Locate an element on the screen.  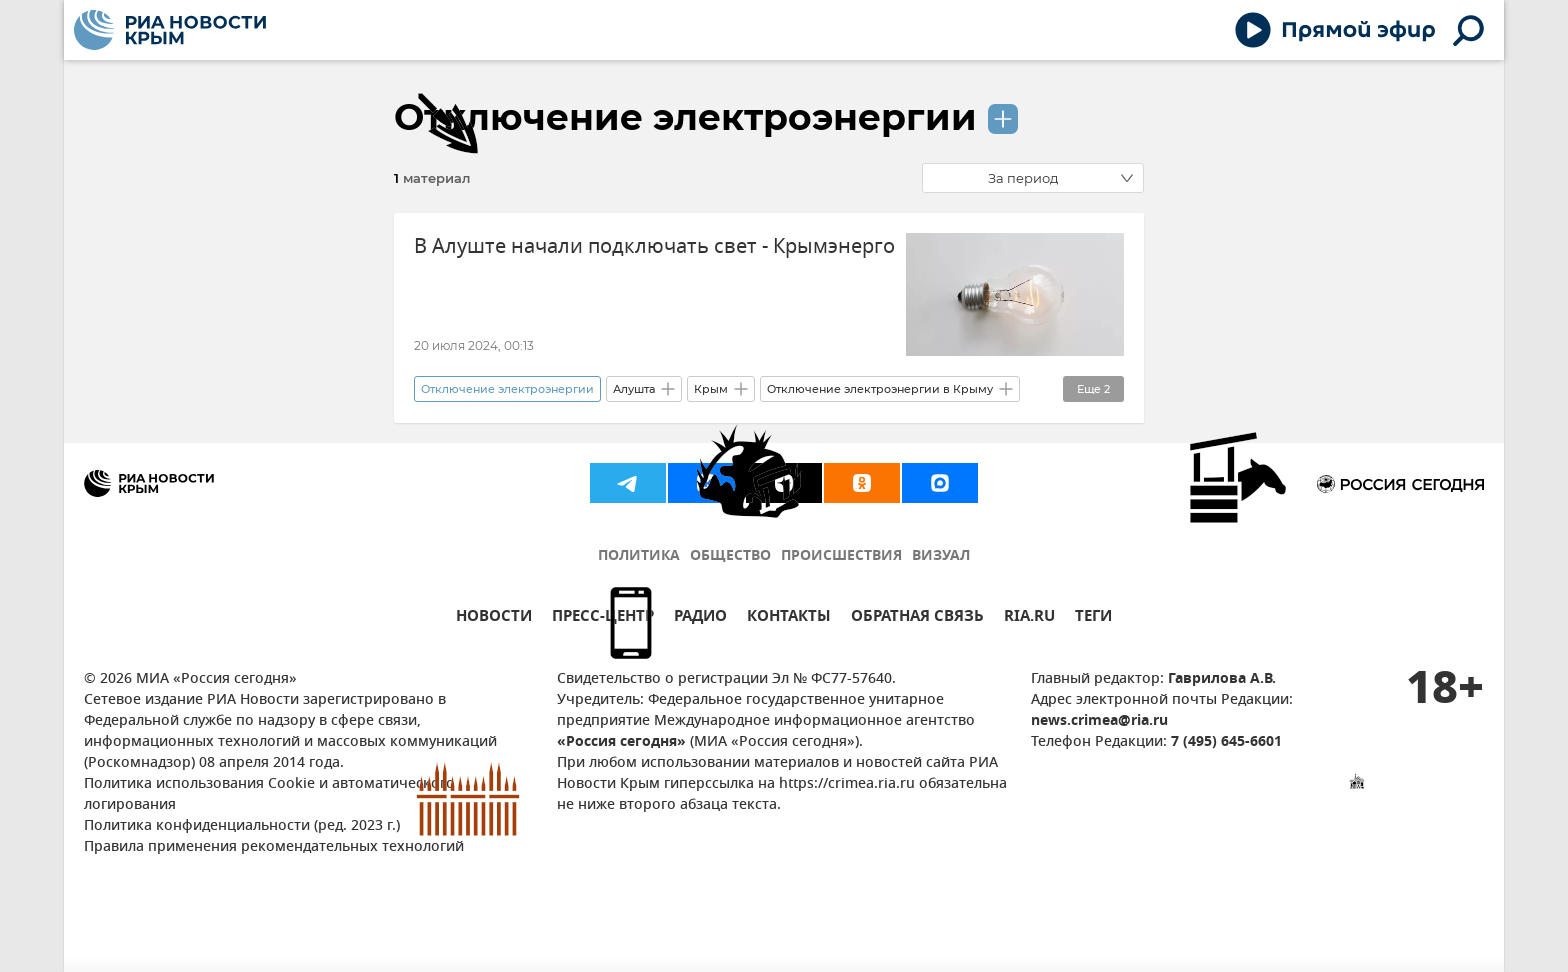
defensive wall or barrier structure in a strategy game is located at coordinates (468, 786).